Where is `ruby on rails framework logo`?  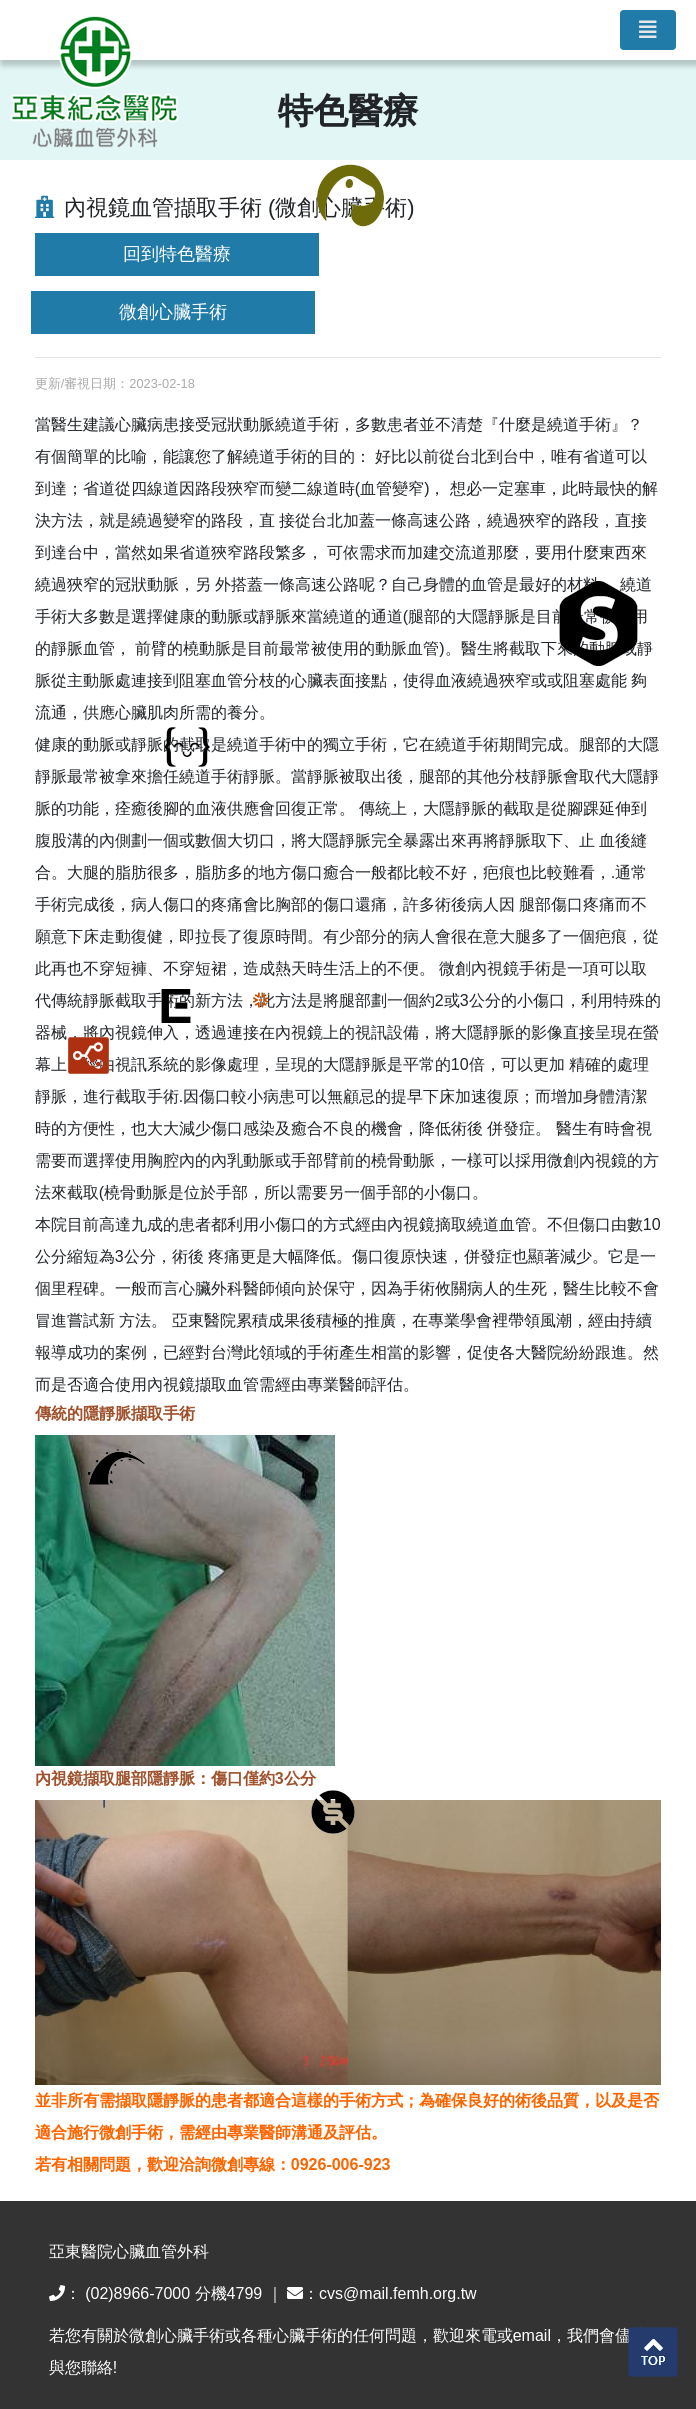
ruby on rails framework logo is located at coordinates (116, 1467).